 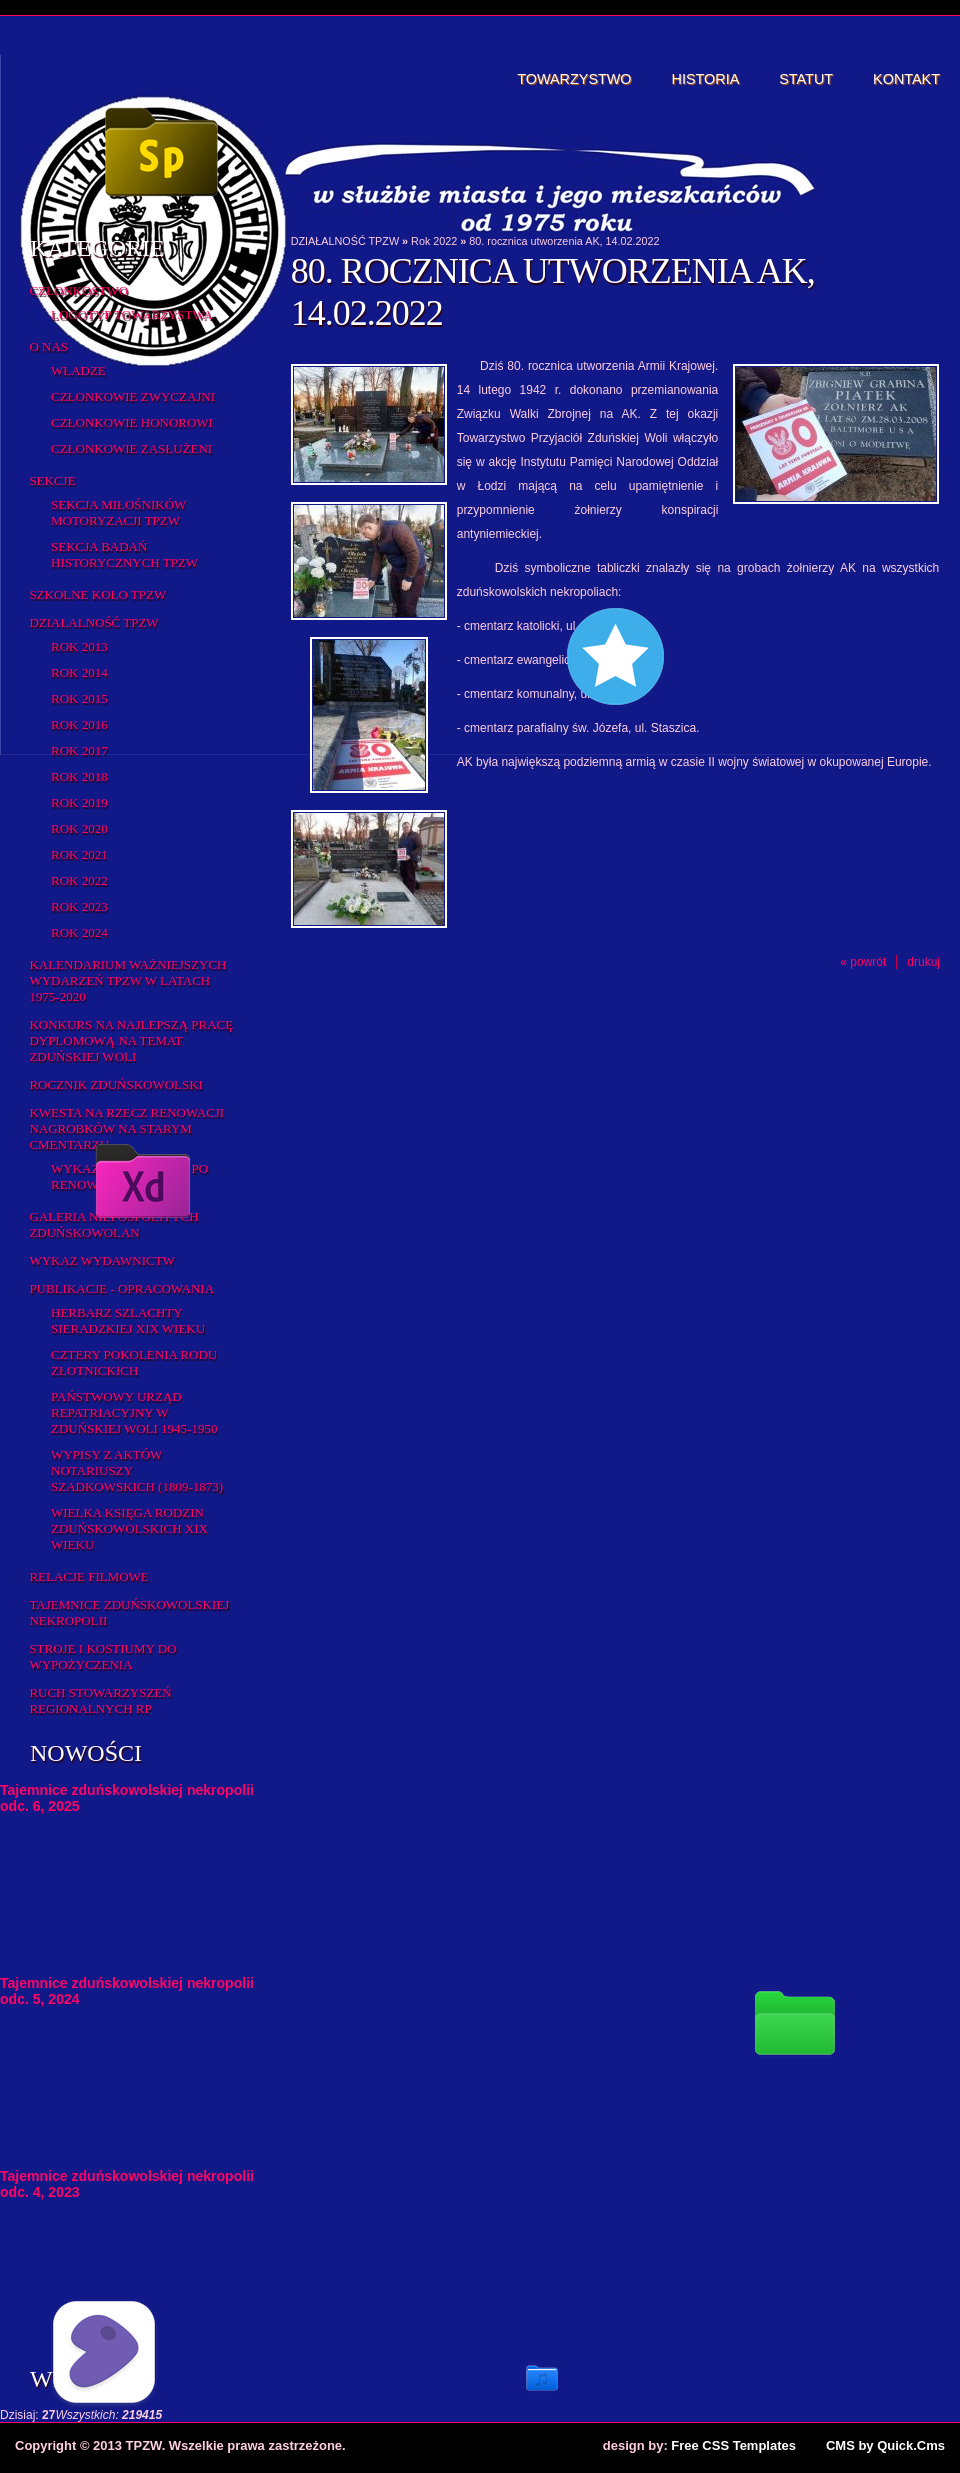 I want to click on open folder containing Adobe XD project files, so click(x=142, y=1183).